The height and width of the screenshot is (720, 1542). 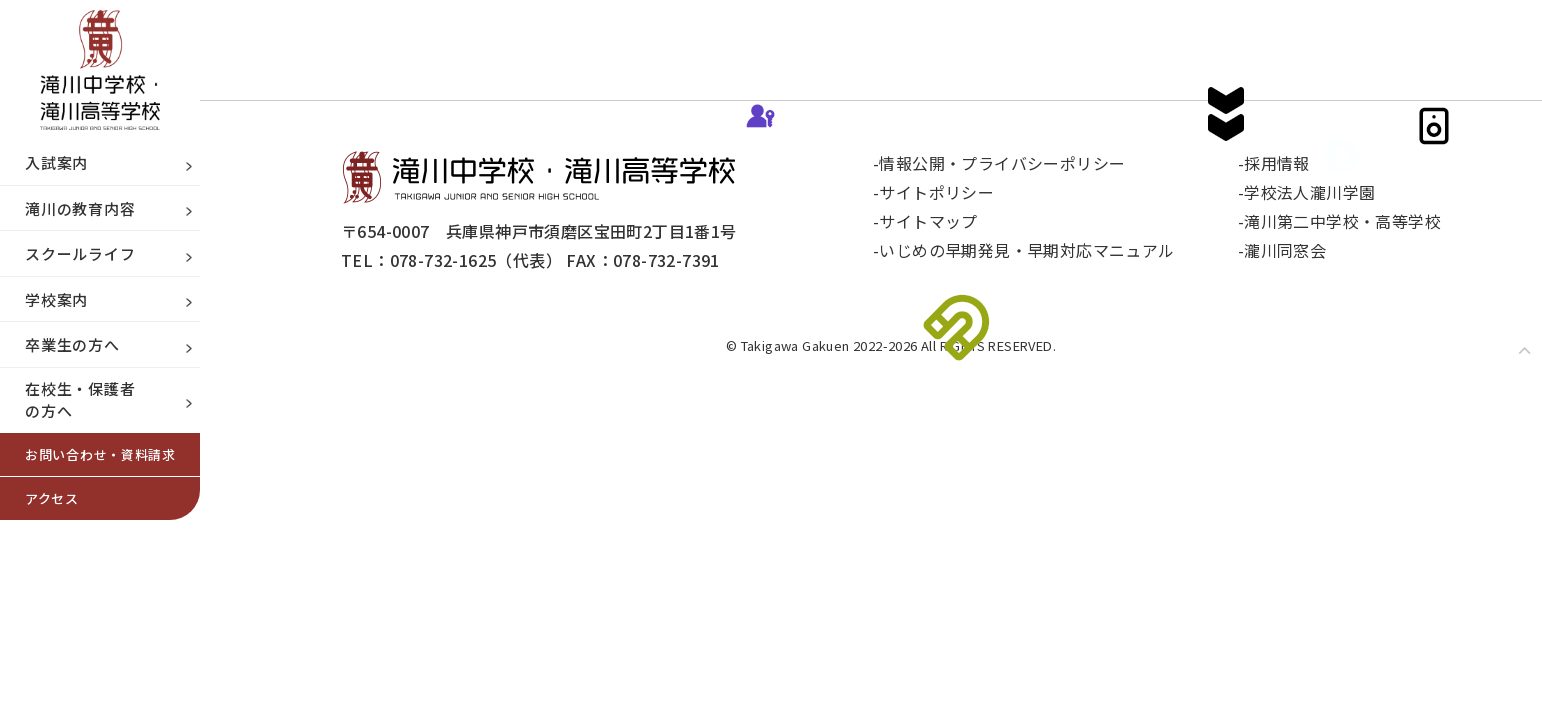 I want to click on manage passkey authentication for your account, so click(x=760, y=116).